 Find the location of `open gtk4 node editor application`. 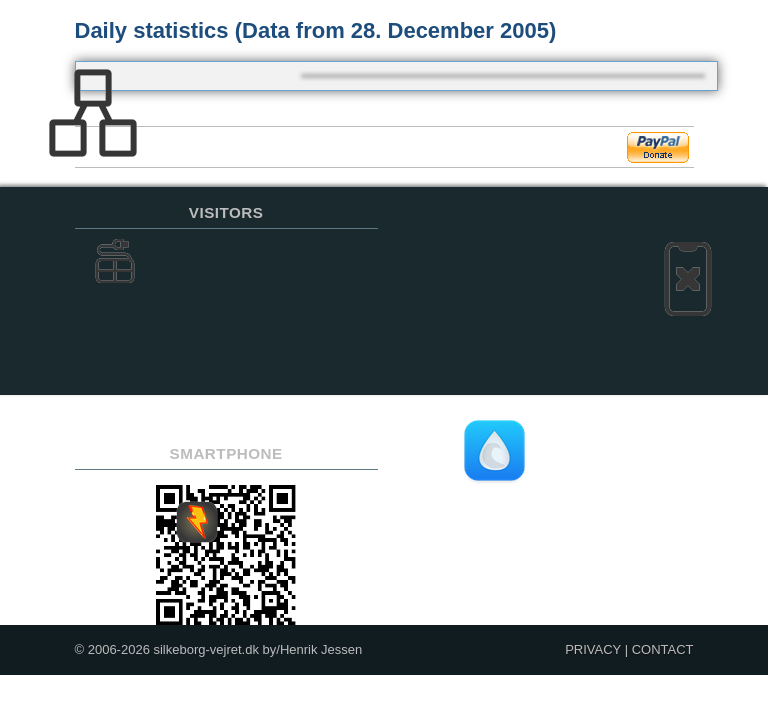

open gtk4 node editor application is located at coordinates (93, 113).